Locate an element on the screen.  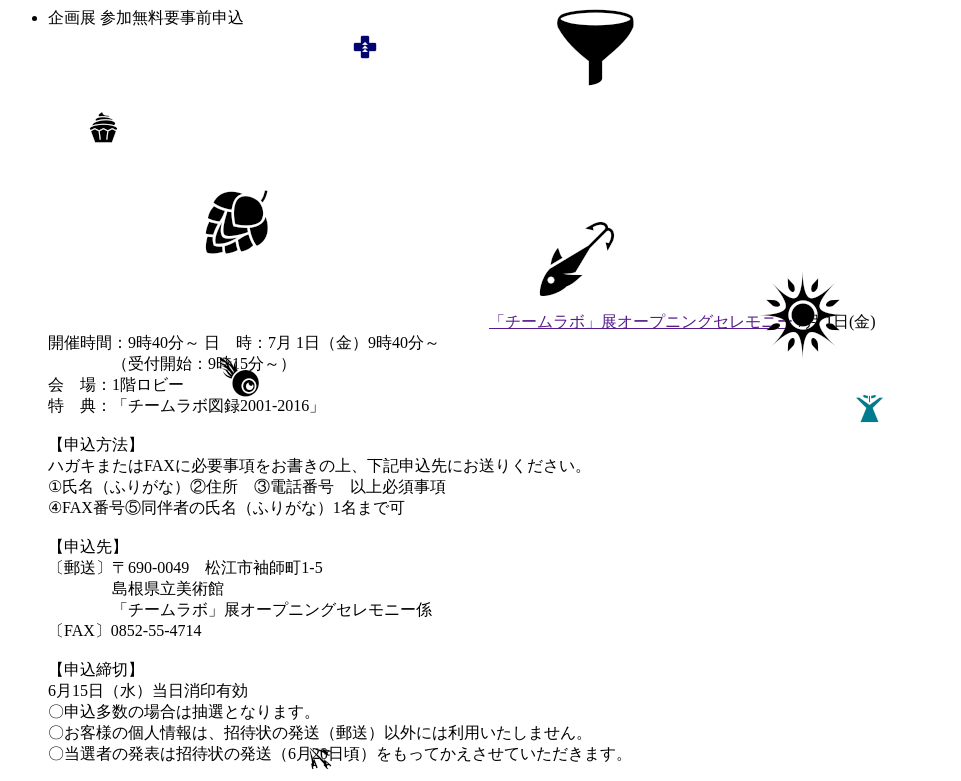
indicates a status effect like curse or blindness in a game is located at coordinates (239, 377).